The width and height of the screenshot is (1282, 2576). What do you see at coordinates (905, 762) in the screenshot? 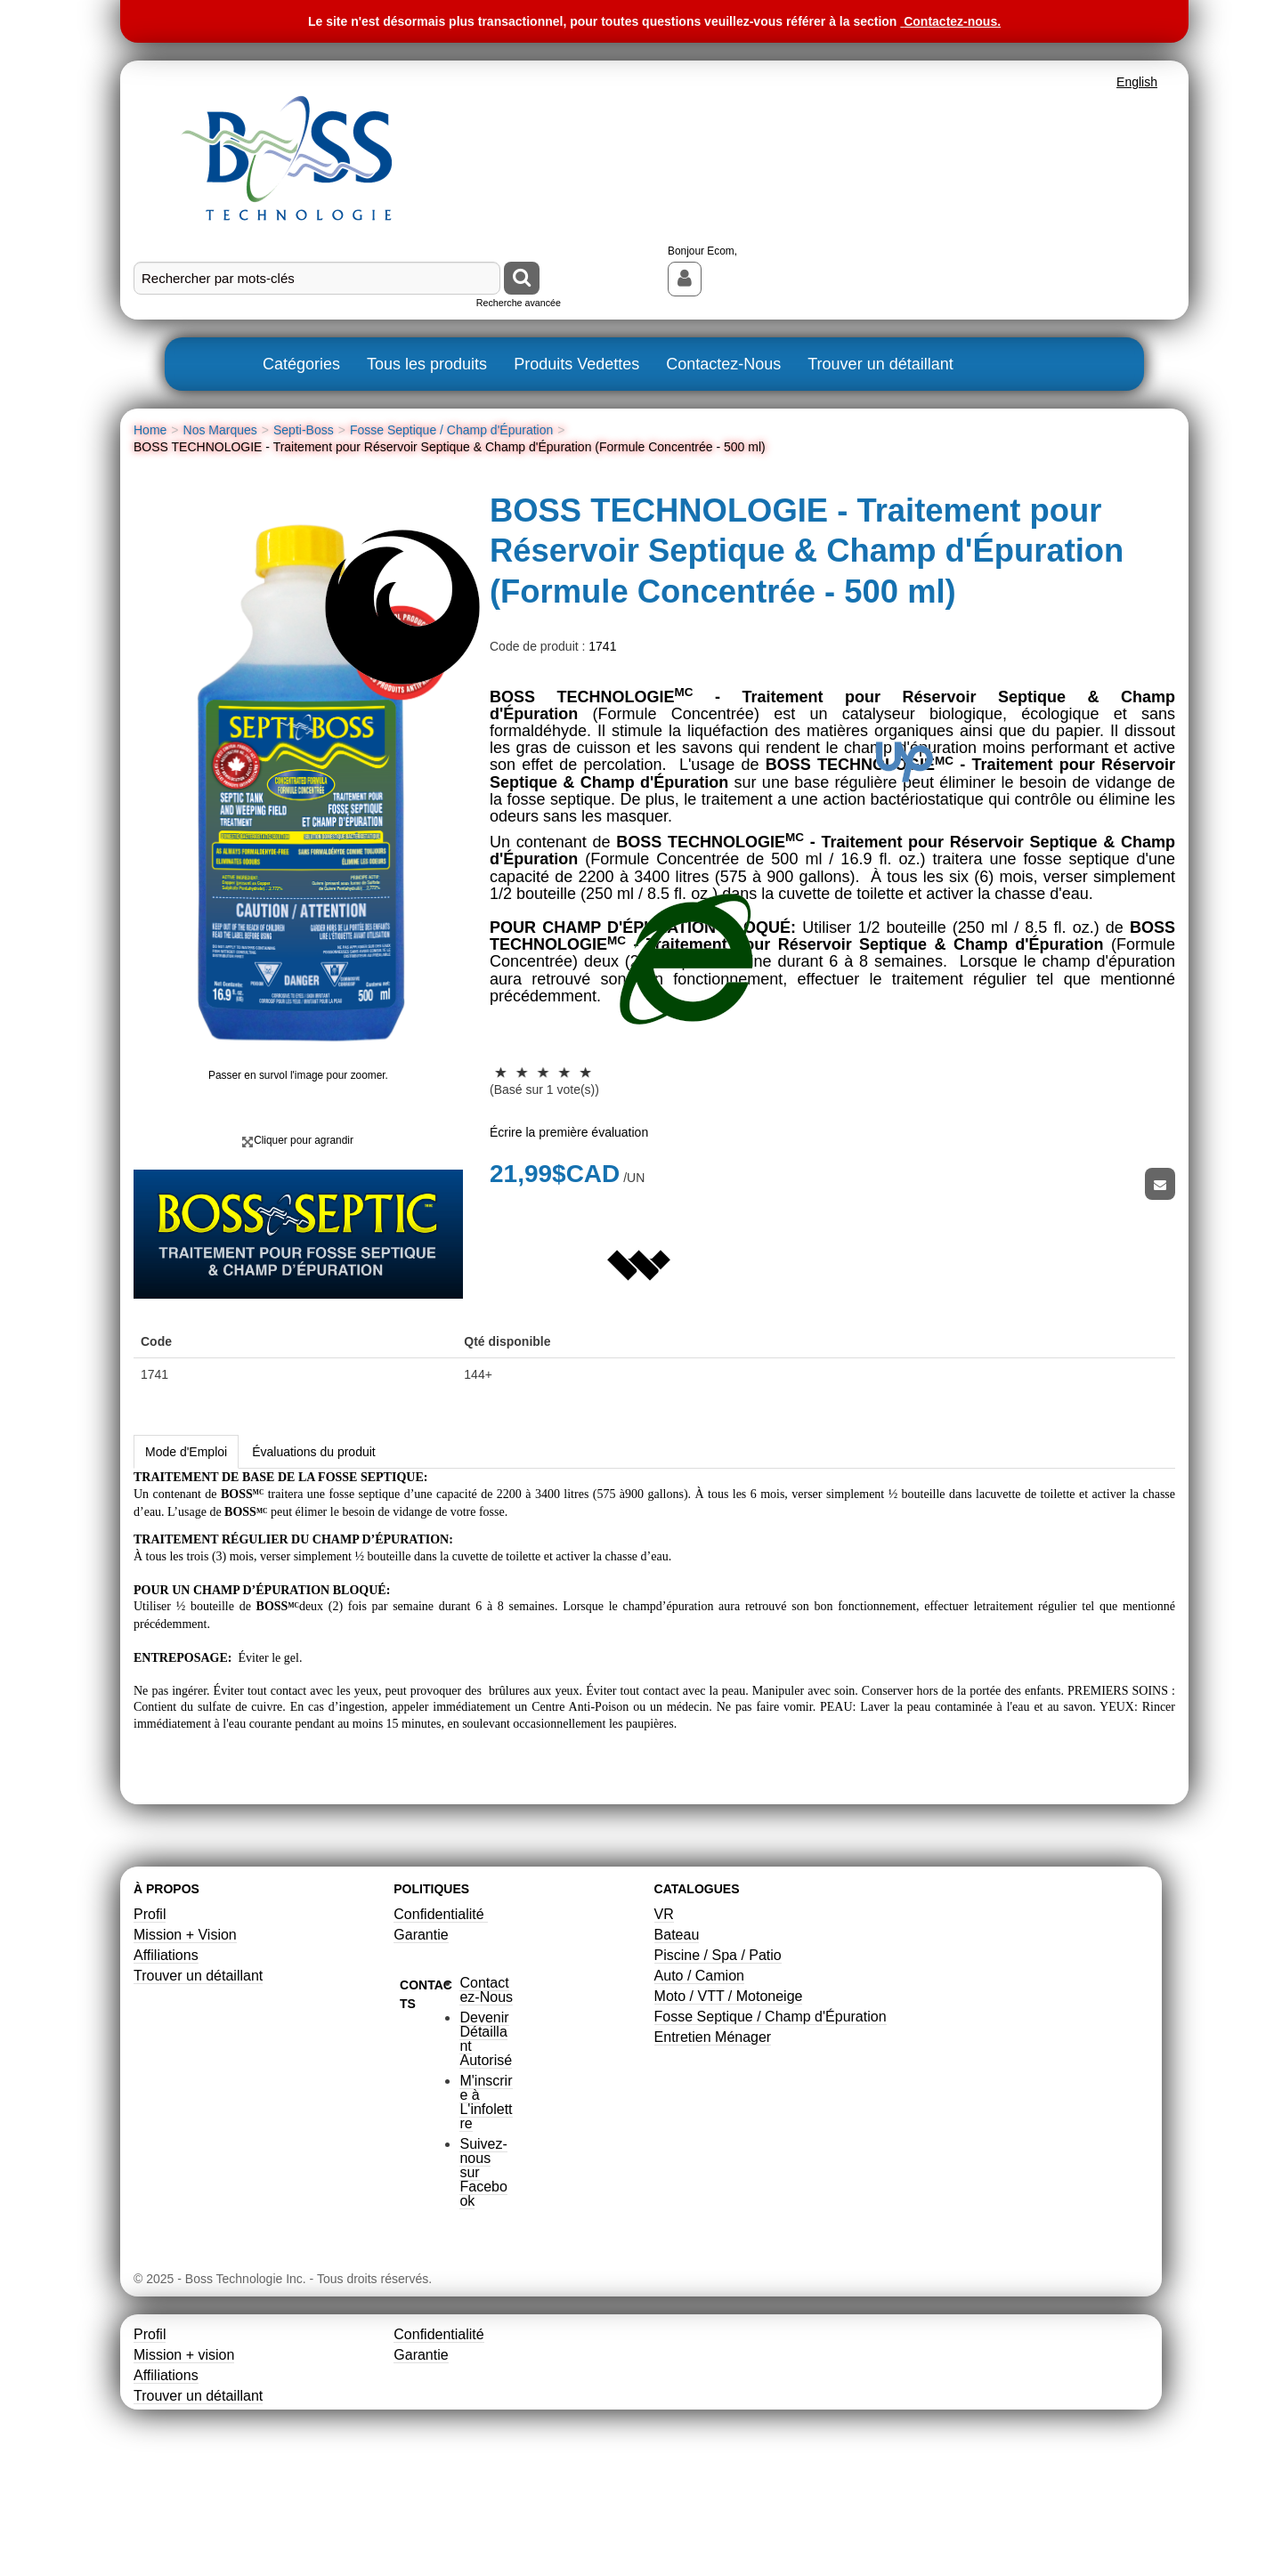
I see `open the Upwork app` at bounding box center [905, 762].